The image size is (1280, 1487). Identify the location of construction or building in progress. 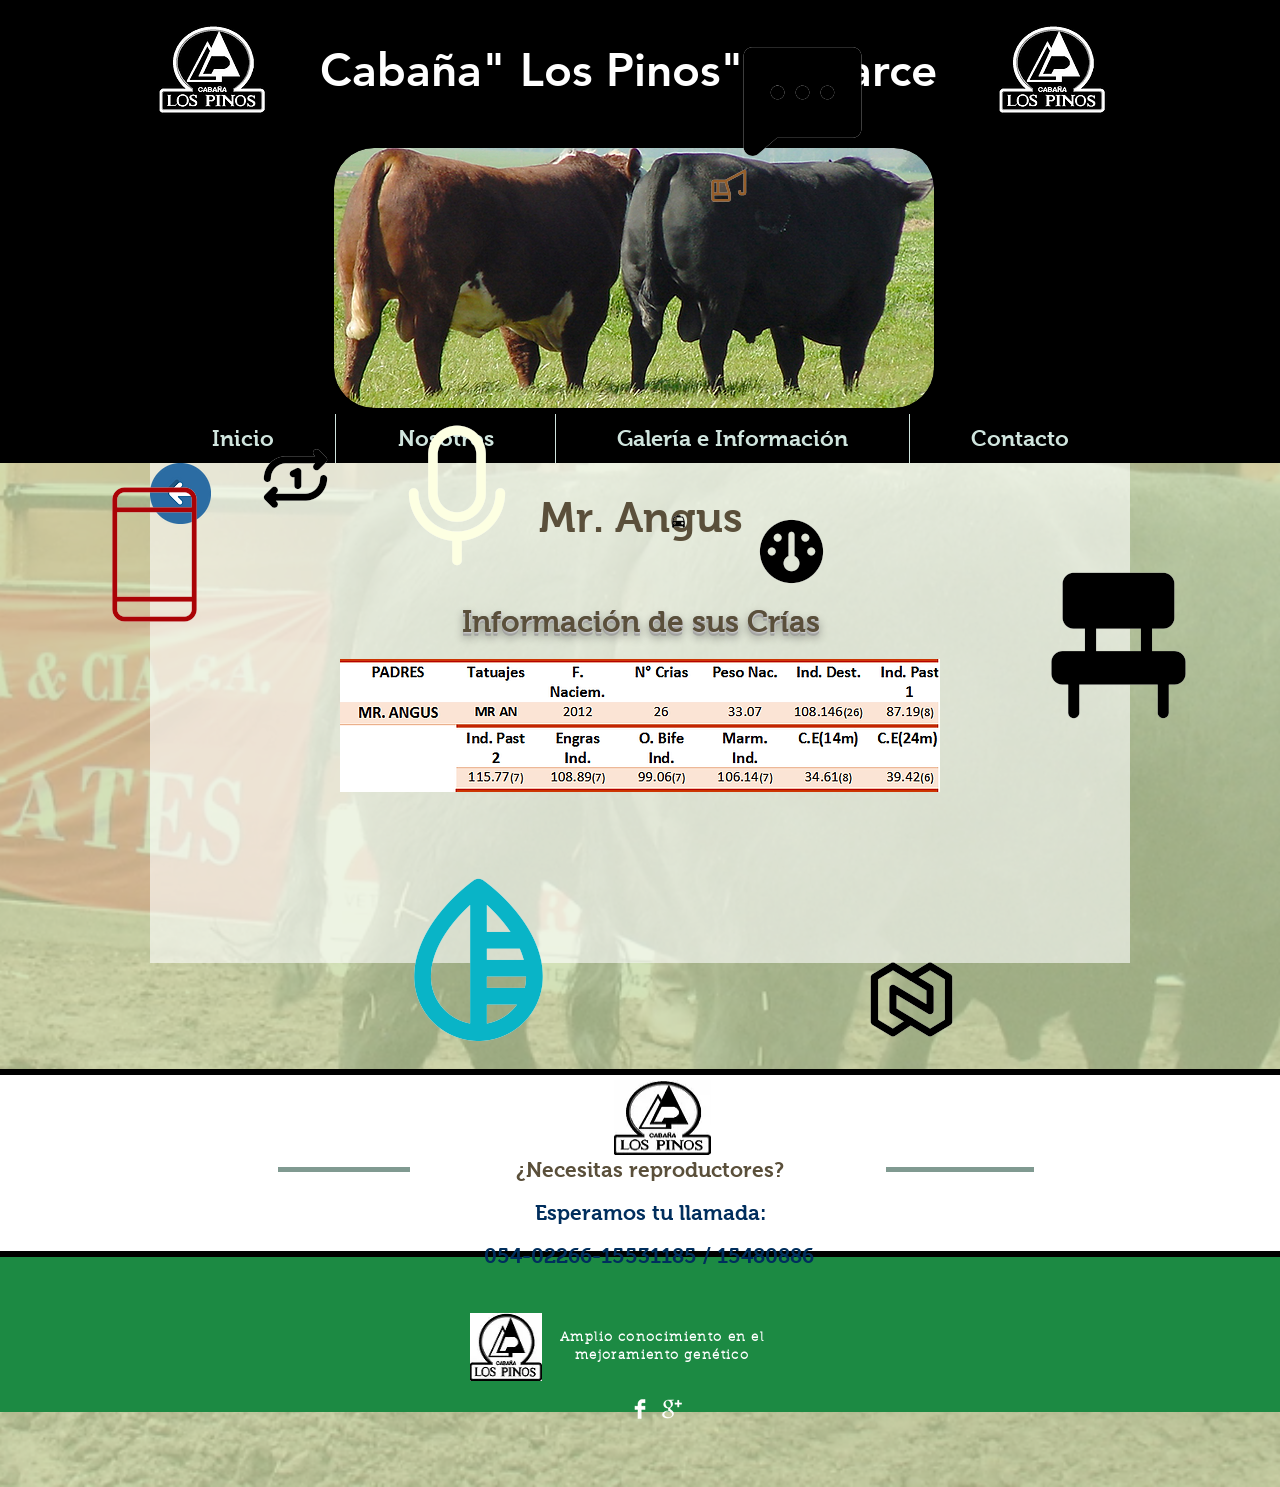
(729, 187).